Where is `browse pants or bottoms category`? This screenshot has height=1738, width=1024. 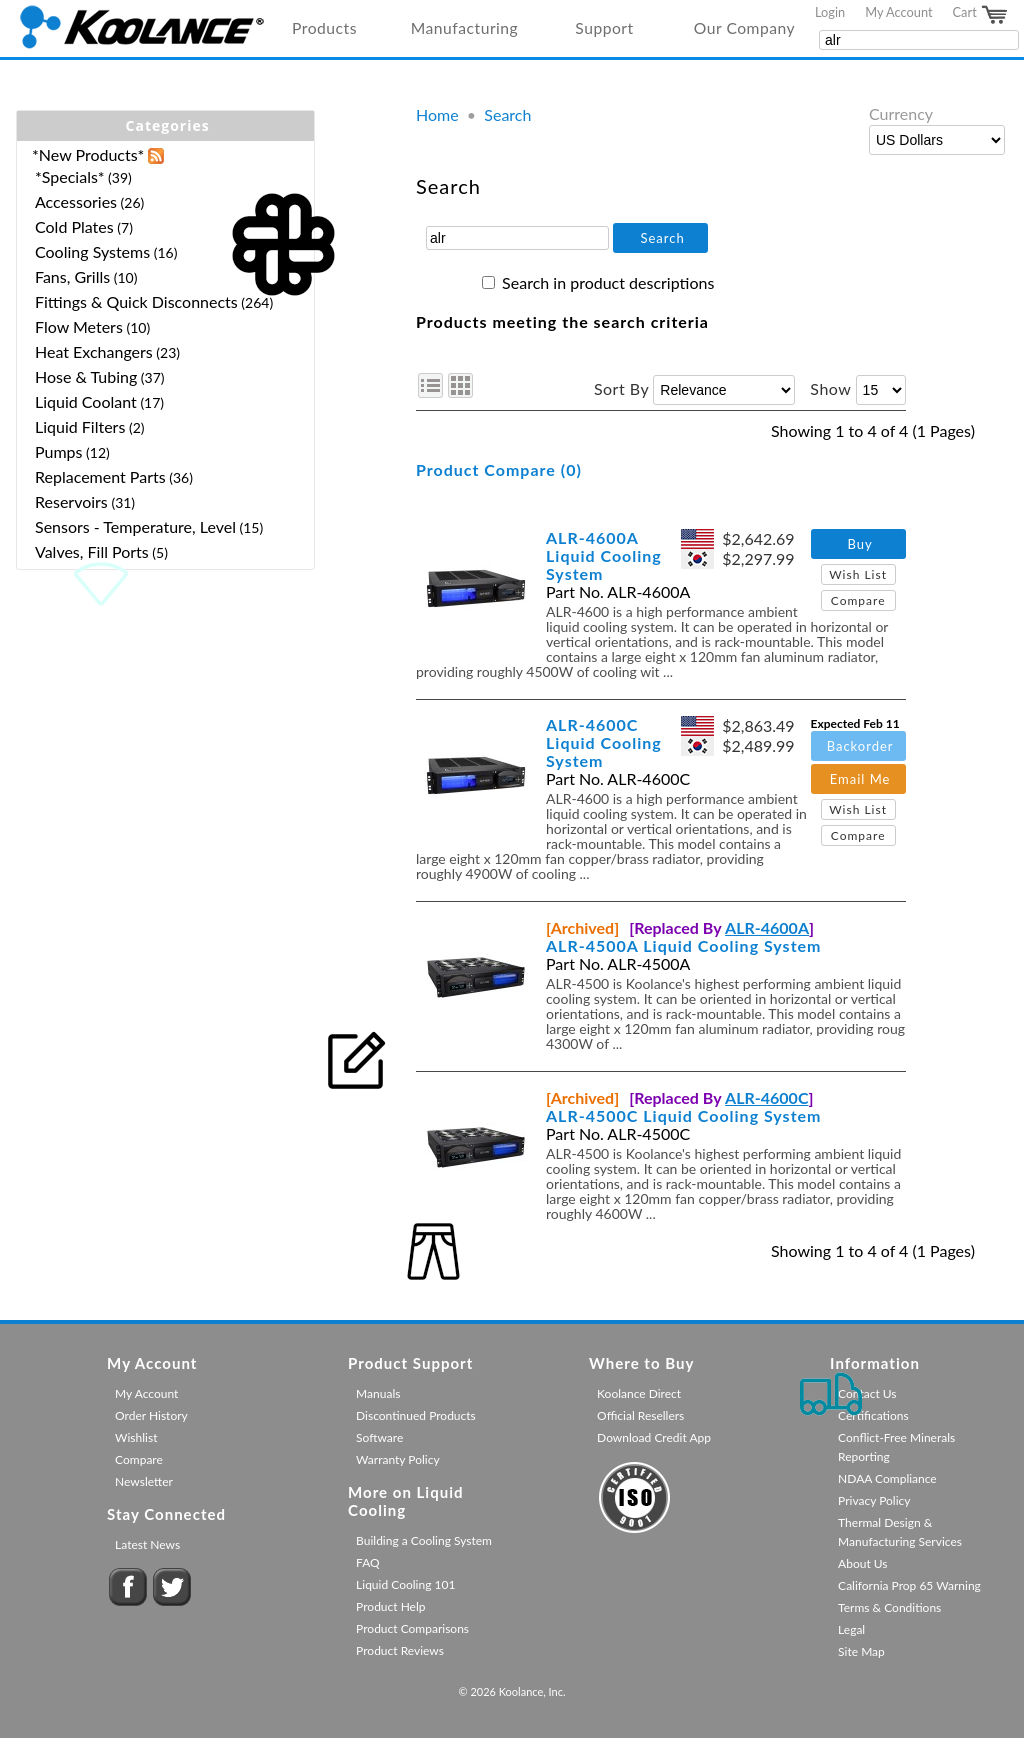
browse pants or bottoms category is located at coordinates (433, 1251).